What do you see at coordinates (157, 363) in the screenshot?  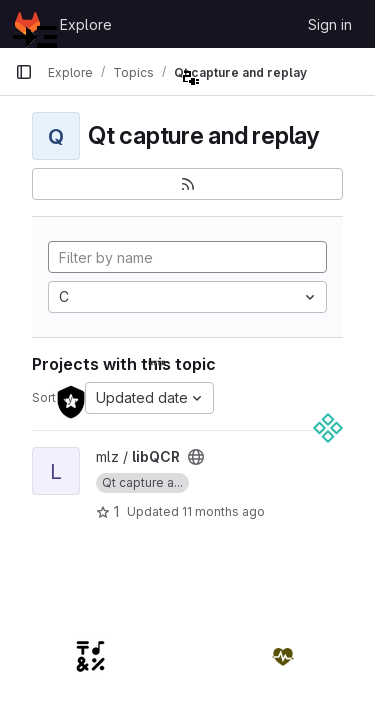 I see `indicates a web link or URL` at bounding box center [157, 363].